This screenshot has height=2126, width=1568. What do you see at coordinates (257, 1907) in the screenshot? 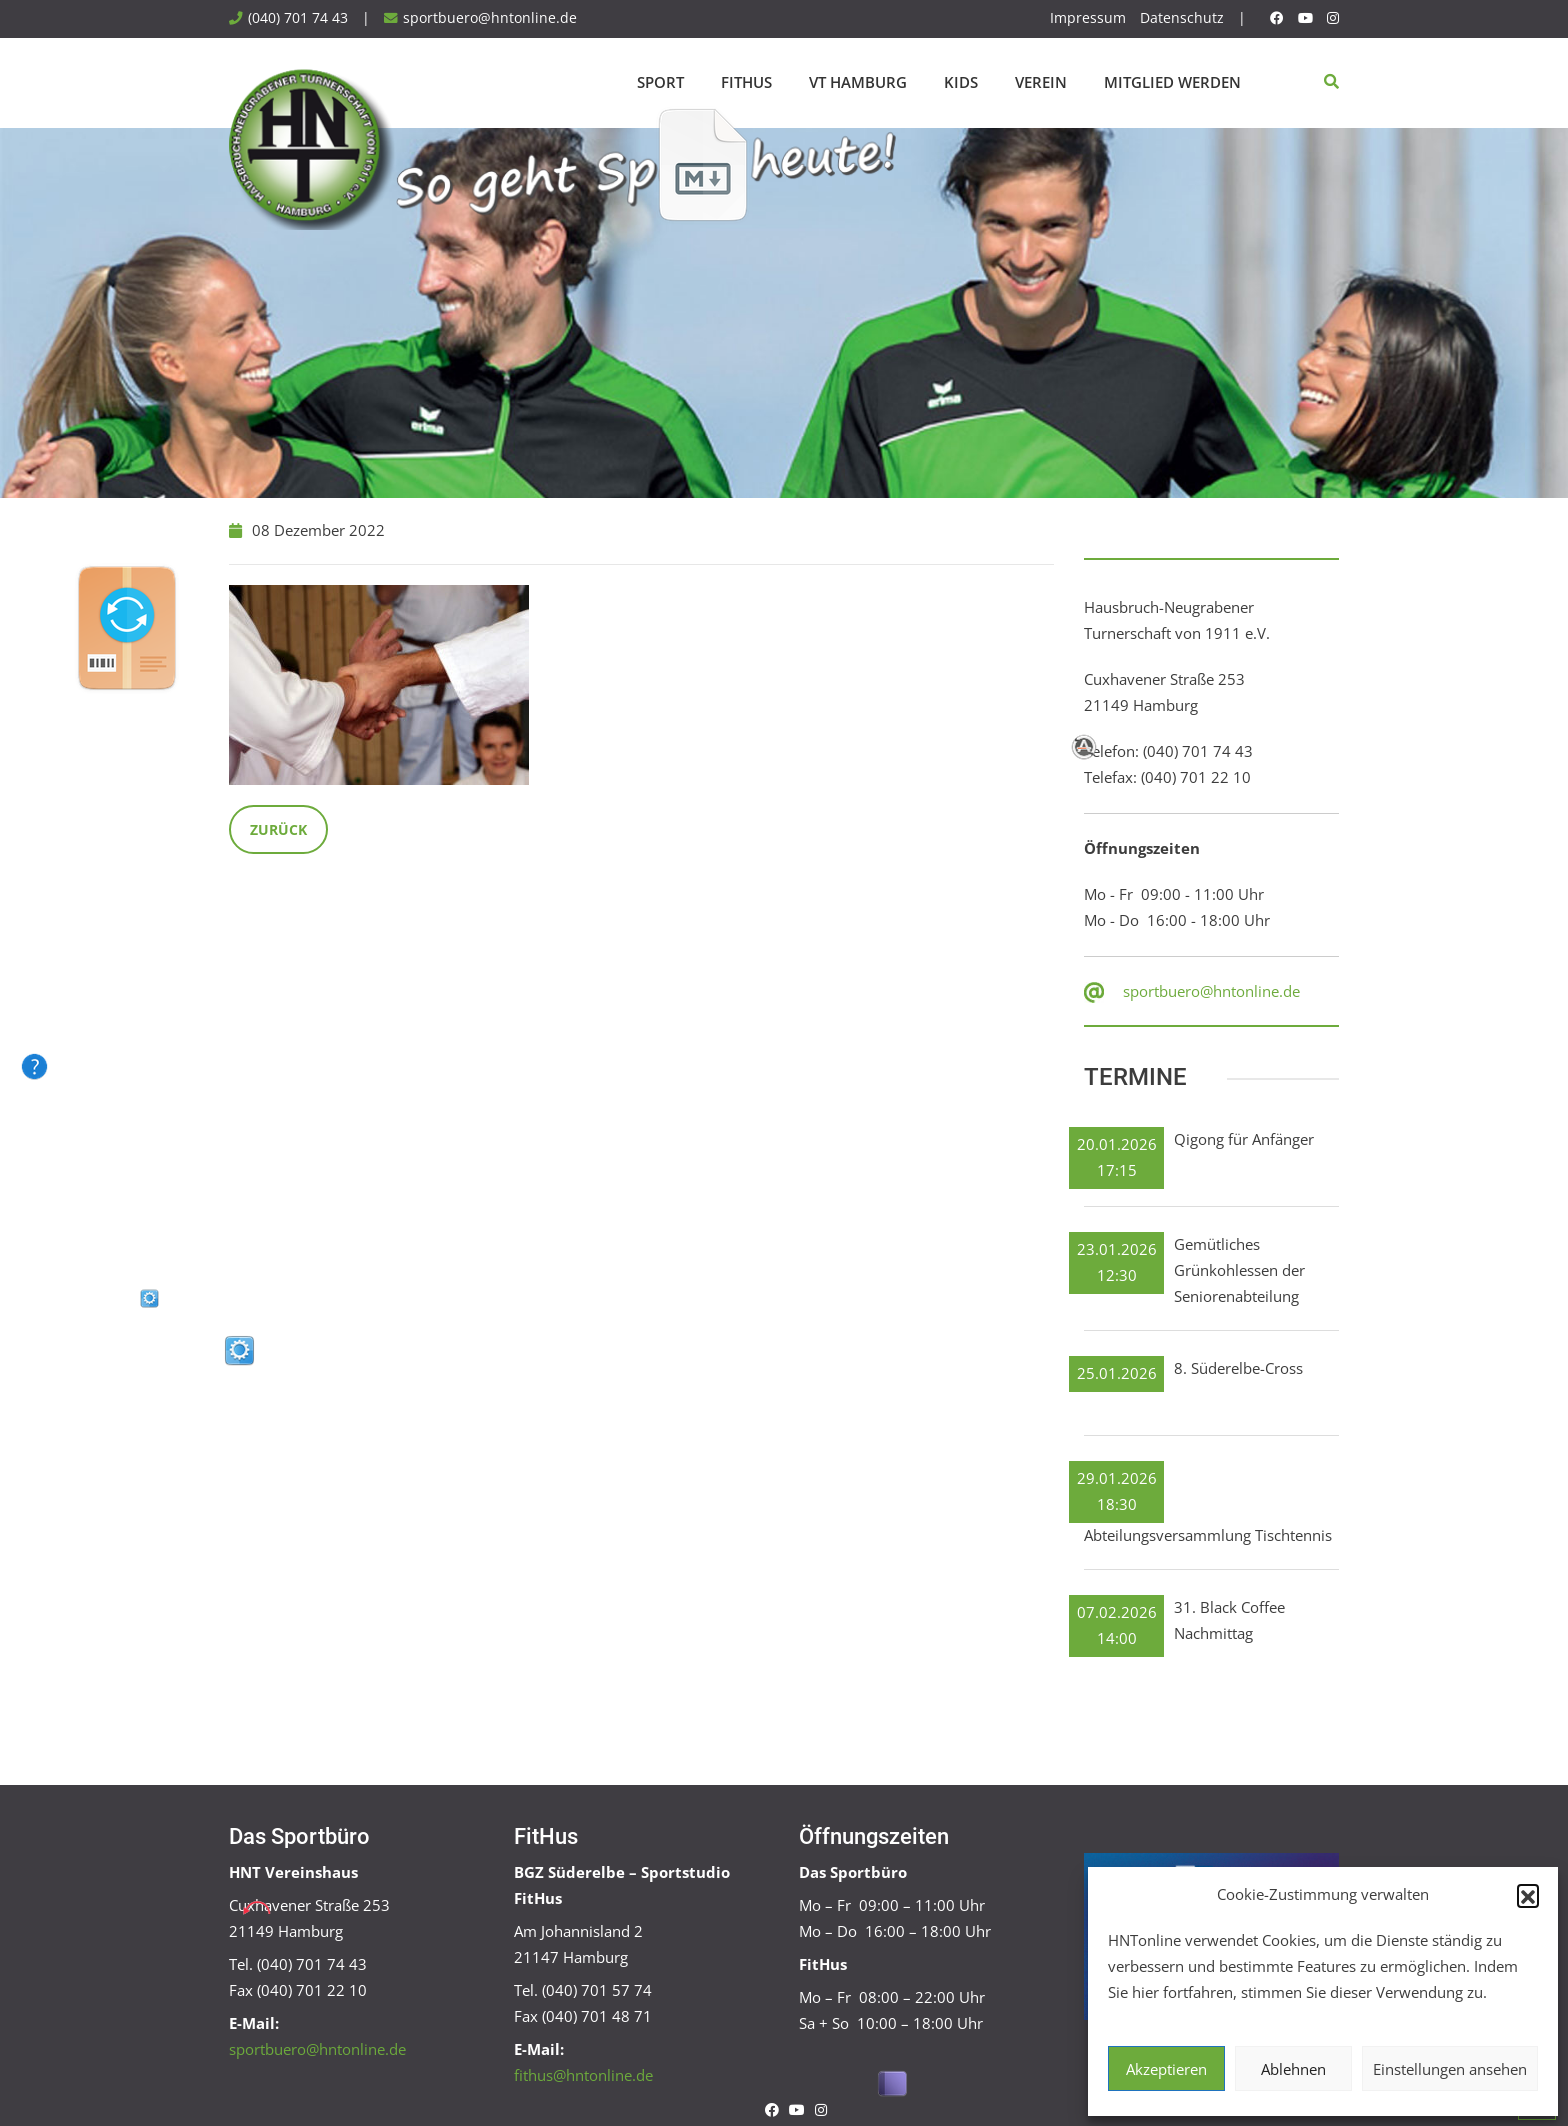
I see `undo the last action` at bounding box center [257, 1907].